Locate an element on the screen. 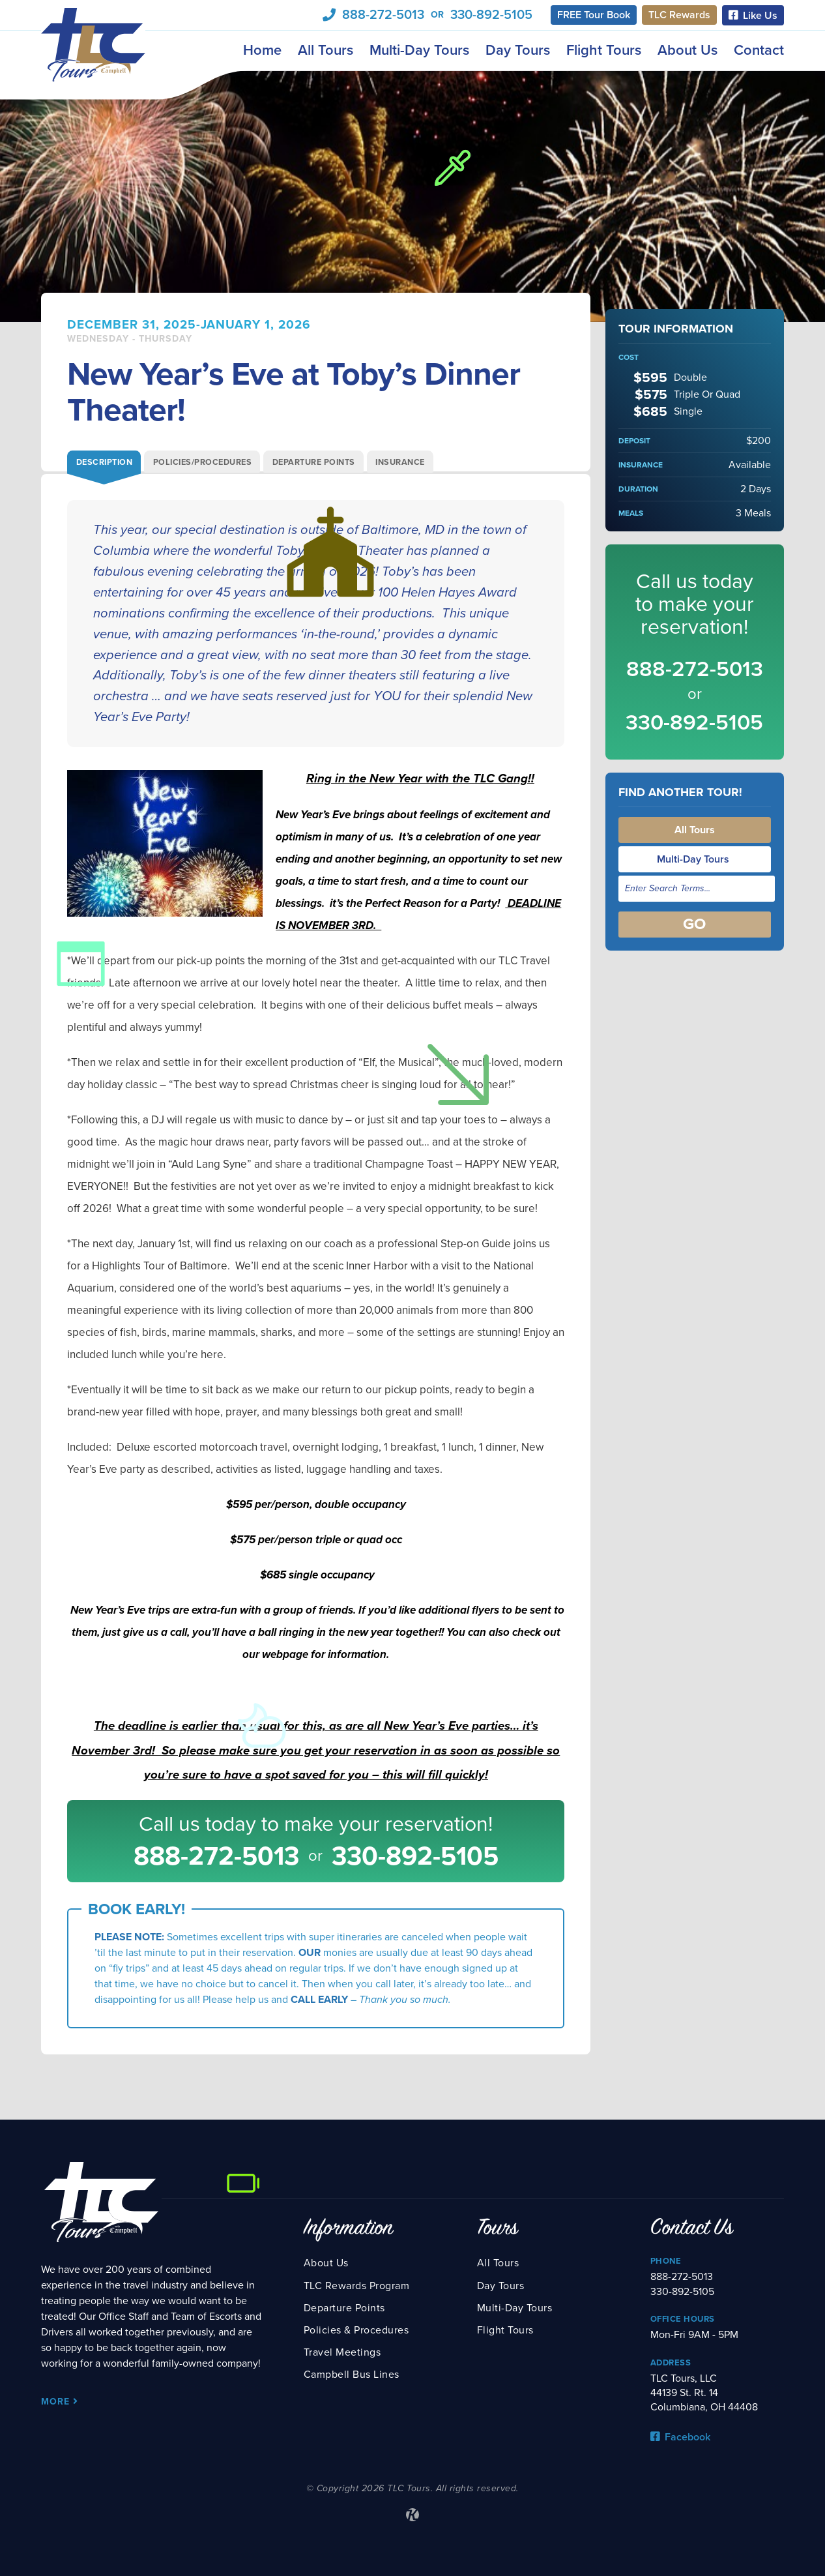  pick a color from the screen is located at coordinates (452, 168).